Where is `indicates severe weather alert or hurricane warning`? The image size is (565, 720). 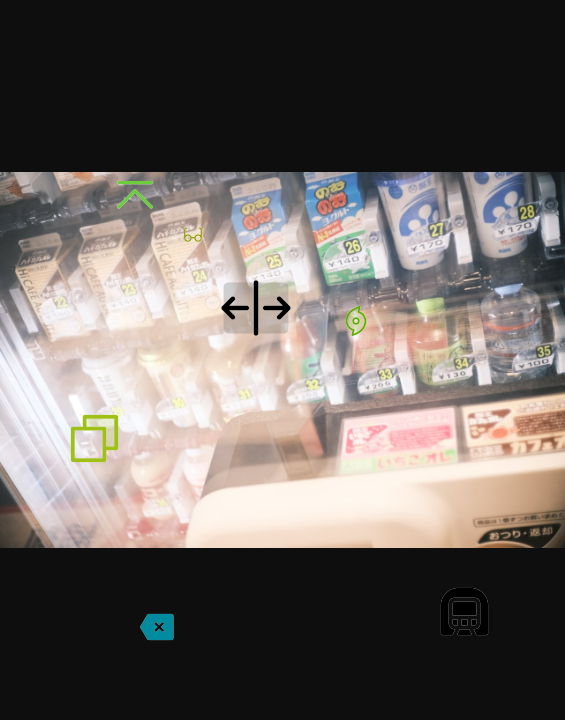 indicates severe weather alert or hurricane warning is located at coordinates (356, 321).